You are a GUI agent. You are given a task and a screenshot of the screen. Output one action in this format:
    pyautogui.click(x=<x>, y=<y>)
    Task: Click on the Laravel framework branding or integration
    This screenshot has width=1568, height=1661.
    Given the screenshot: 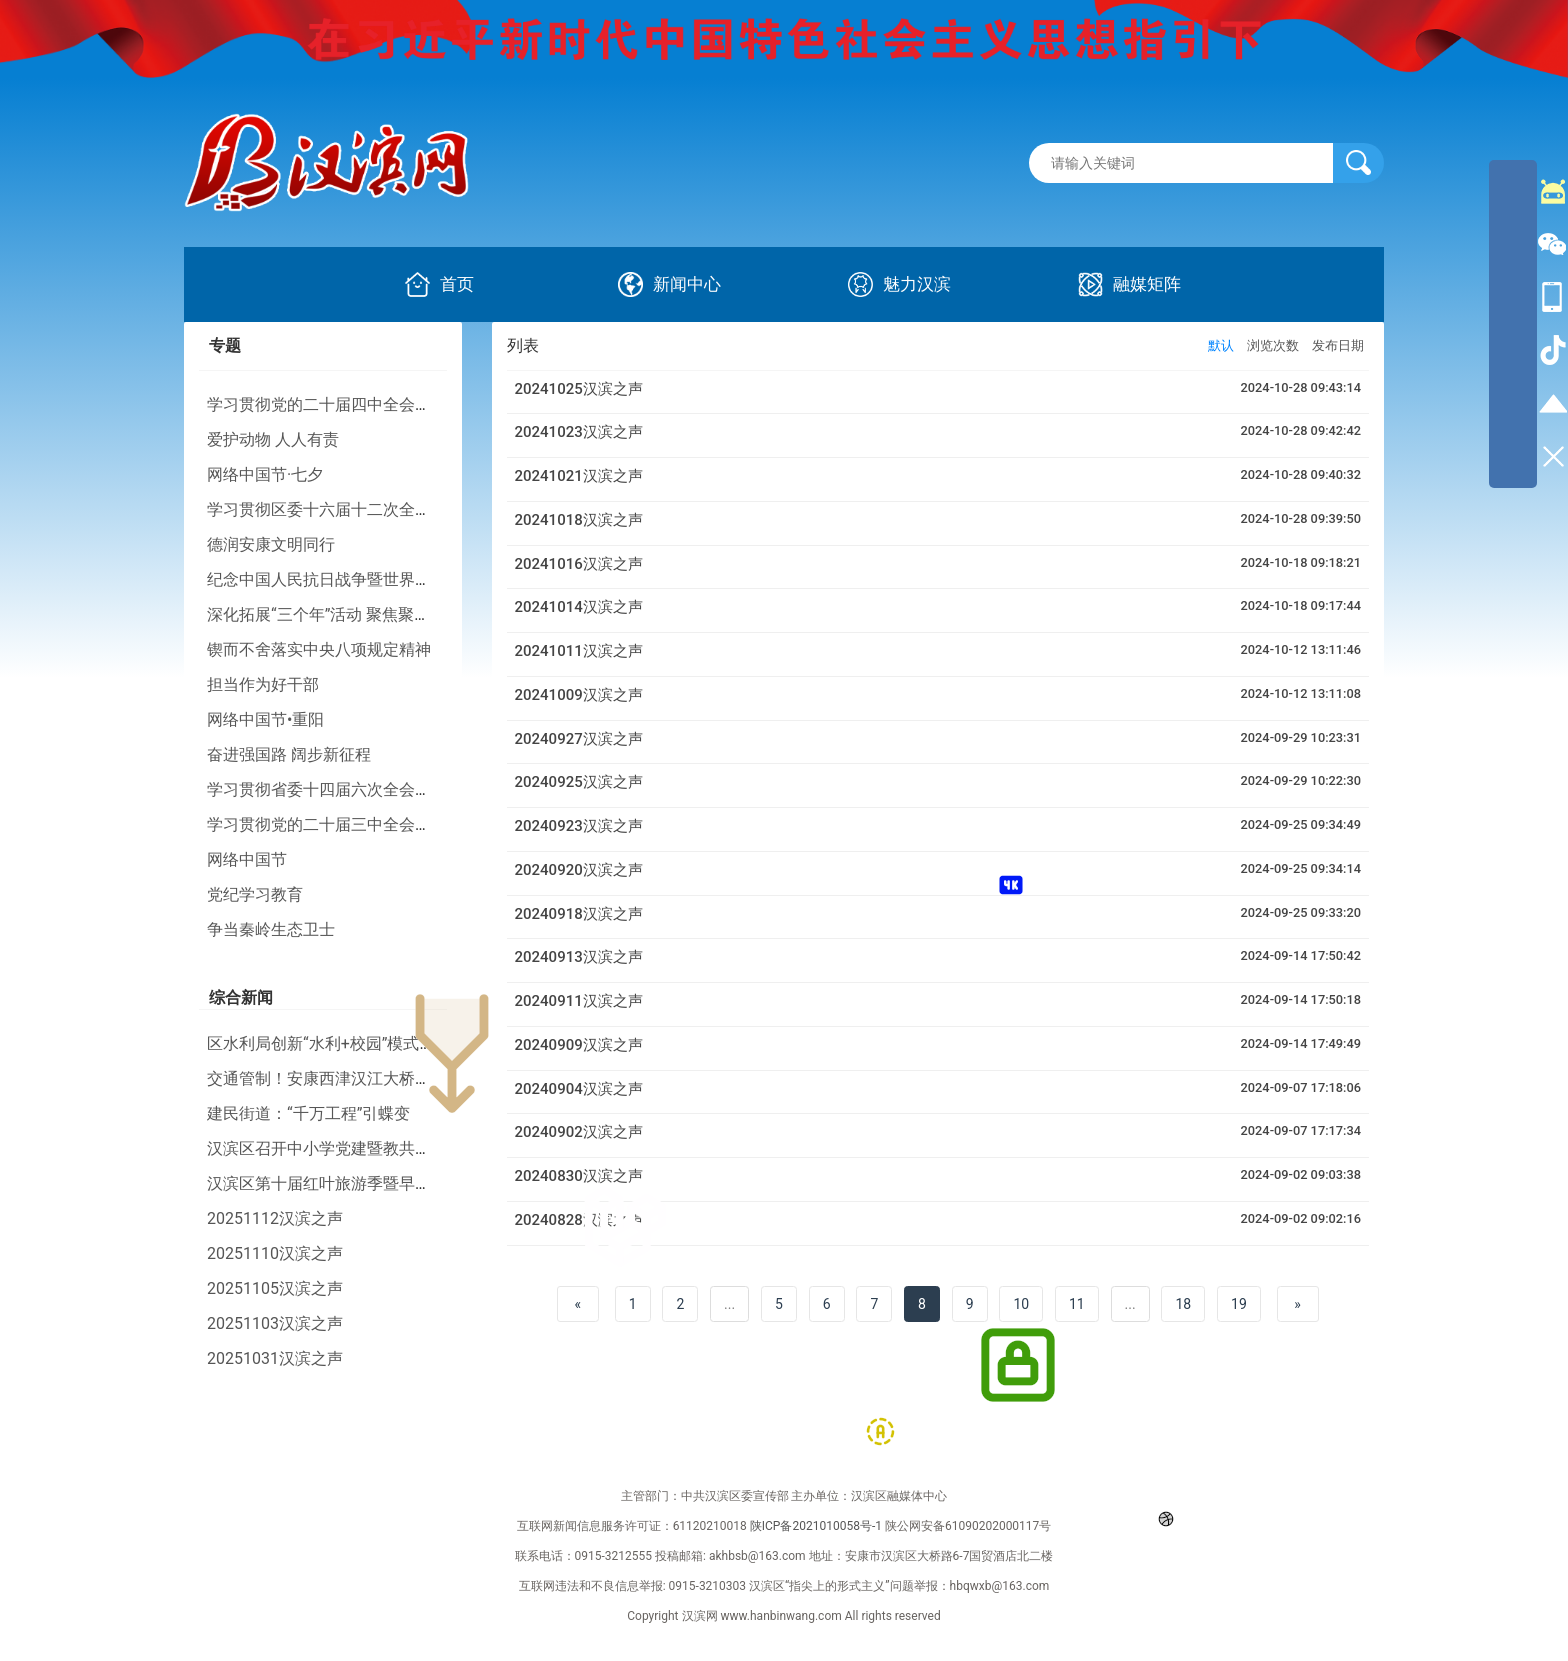 What is the action you would take?
    pyautogui.click(x=623, y=1224)
    